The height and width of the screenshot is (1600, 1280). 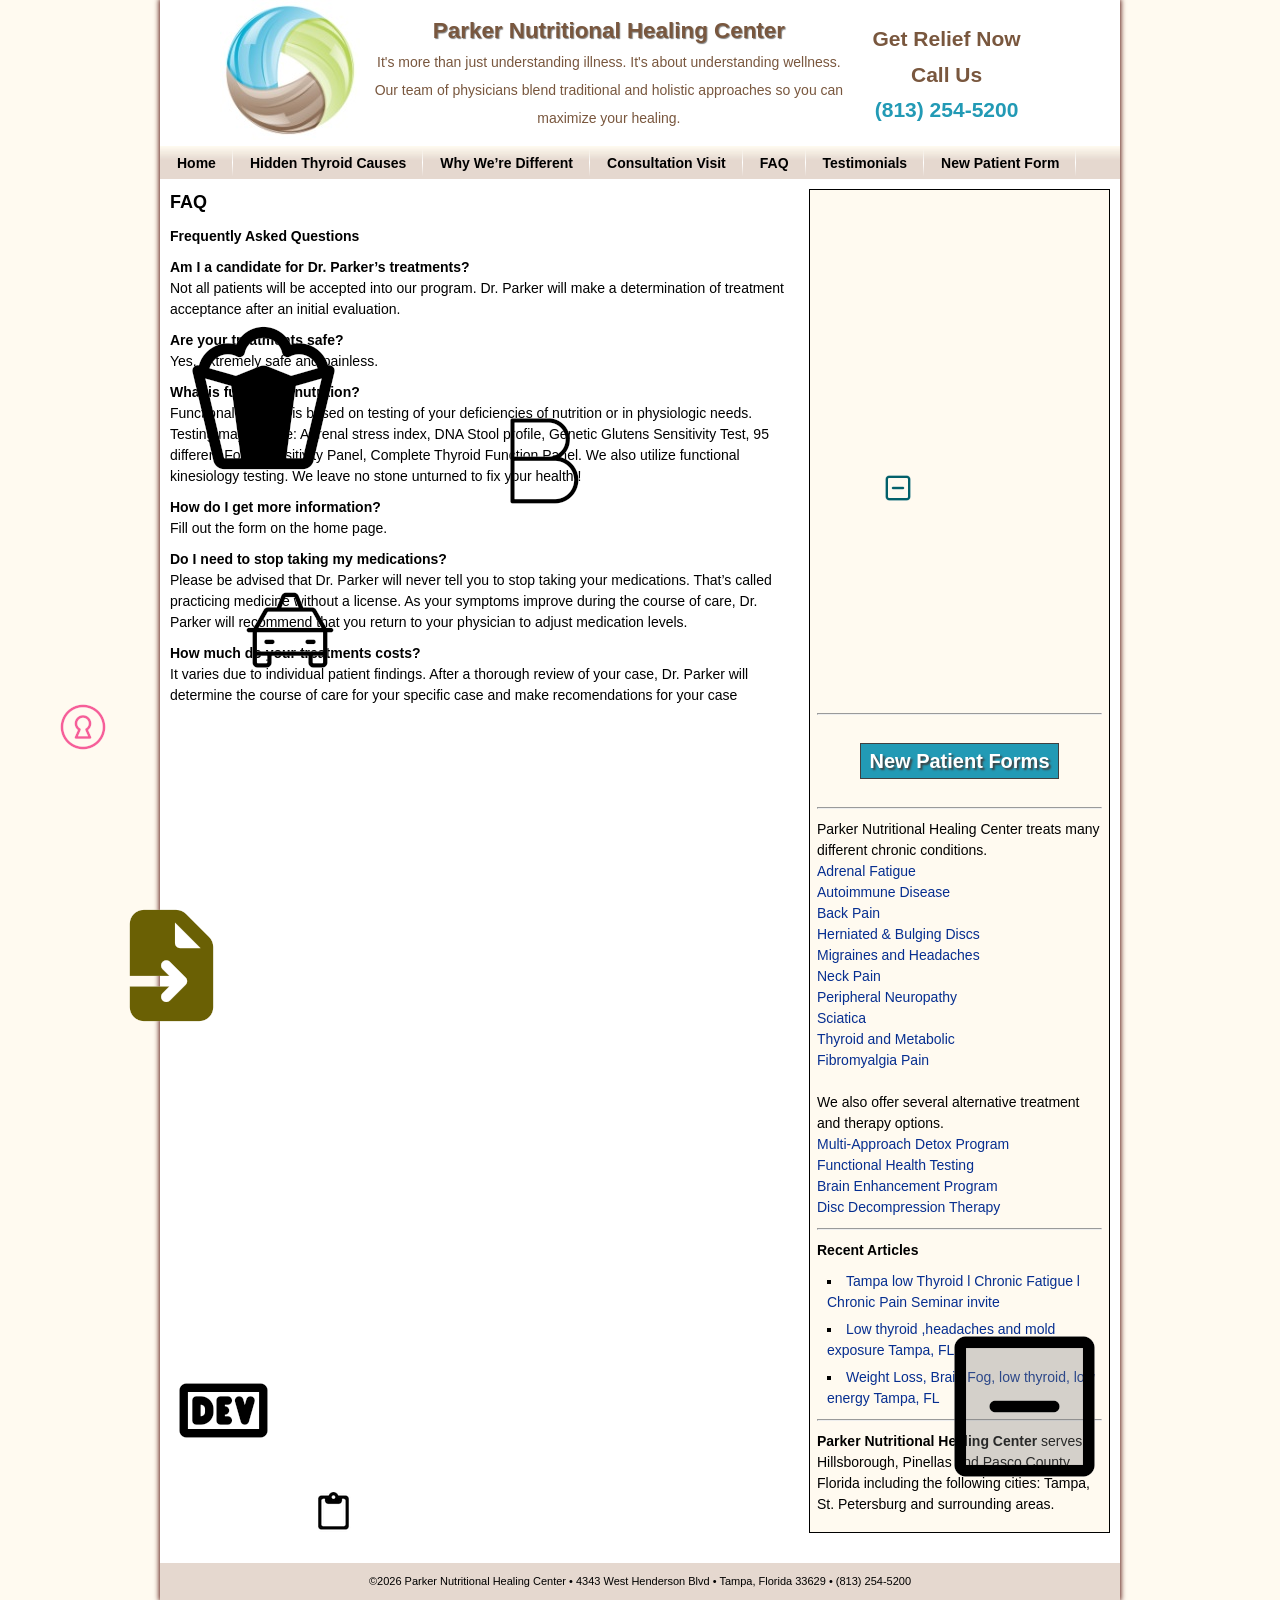 What do you see at coordinates (263, 403) in the screenshot?
I see `access movies or entertainment content` at bounding box center [263, 403].